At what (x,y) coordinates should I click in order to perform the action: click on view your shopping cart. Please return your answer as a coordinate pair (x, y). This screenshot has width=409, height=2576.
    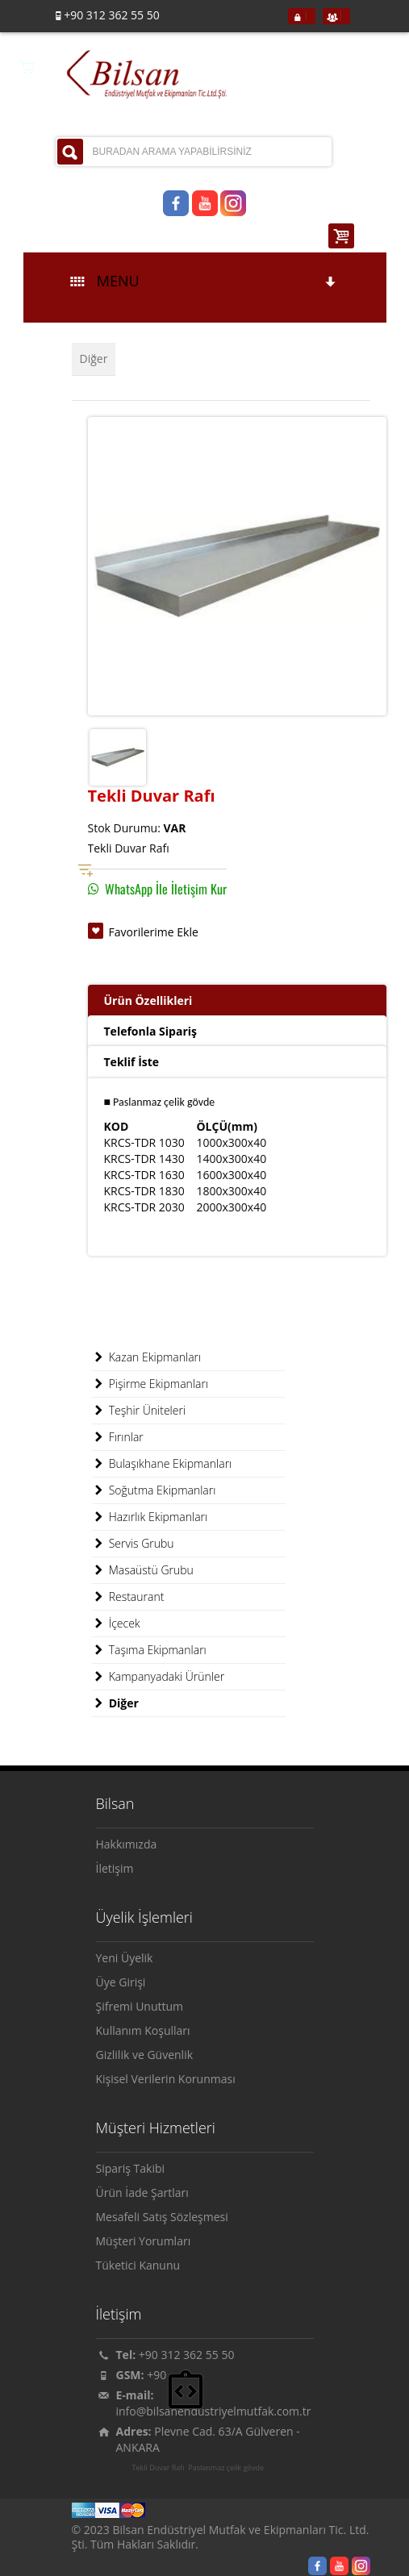
    Looking at the image, I should click on (27, 67).